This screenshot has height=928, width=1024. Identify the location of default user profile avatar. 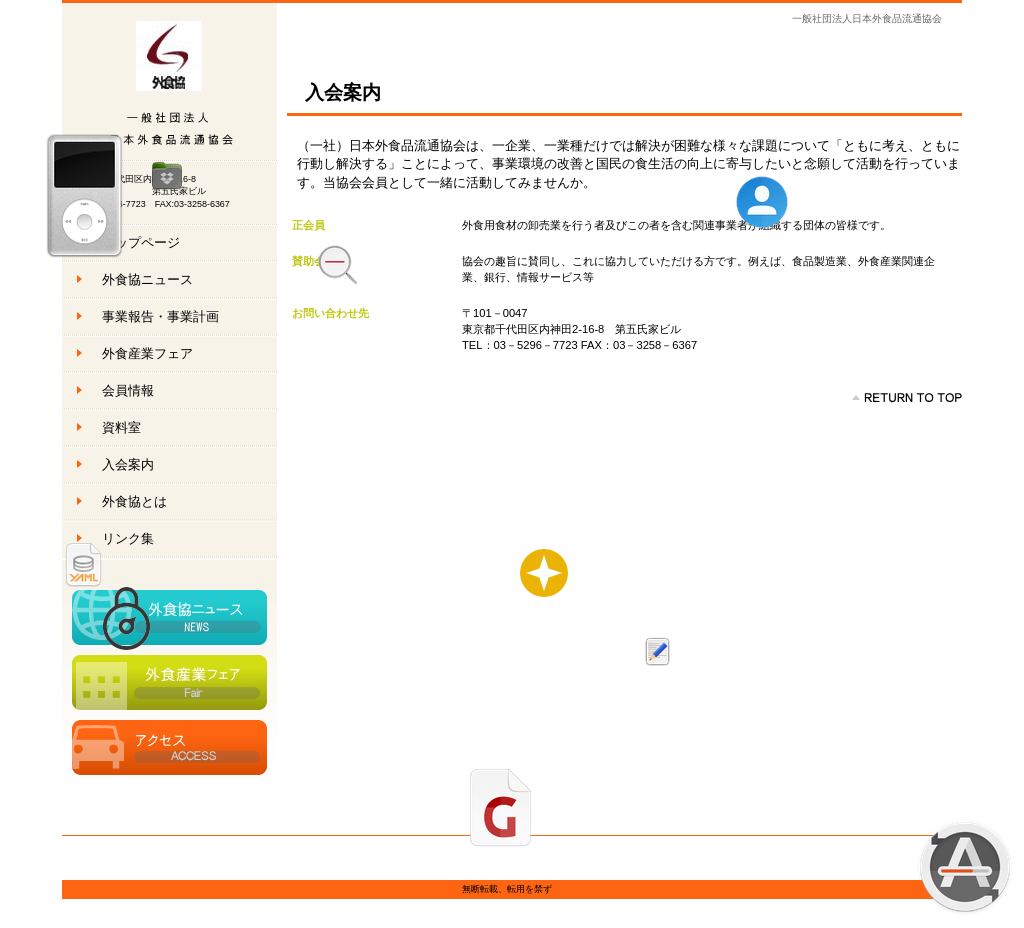
(762, 202).